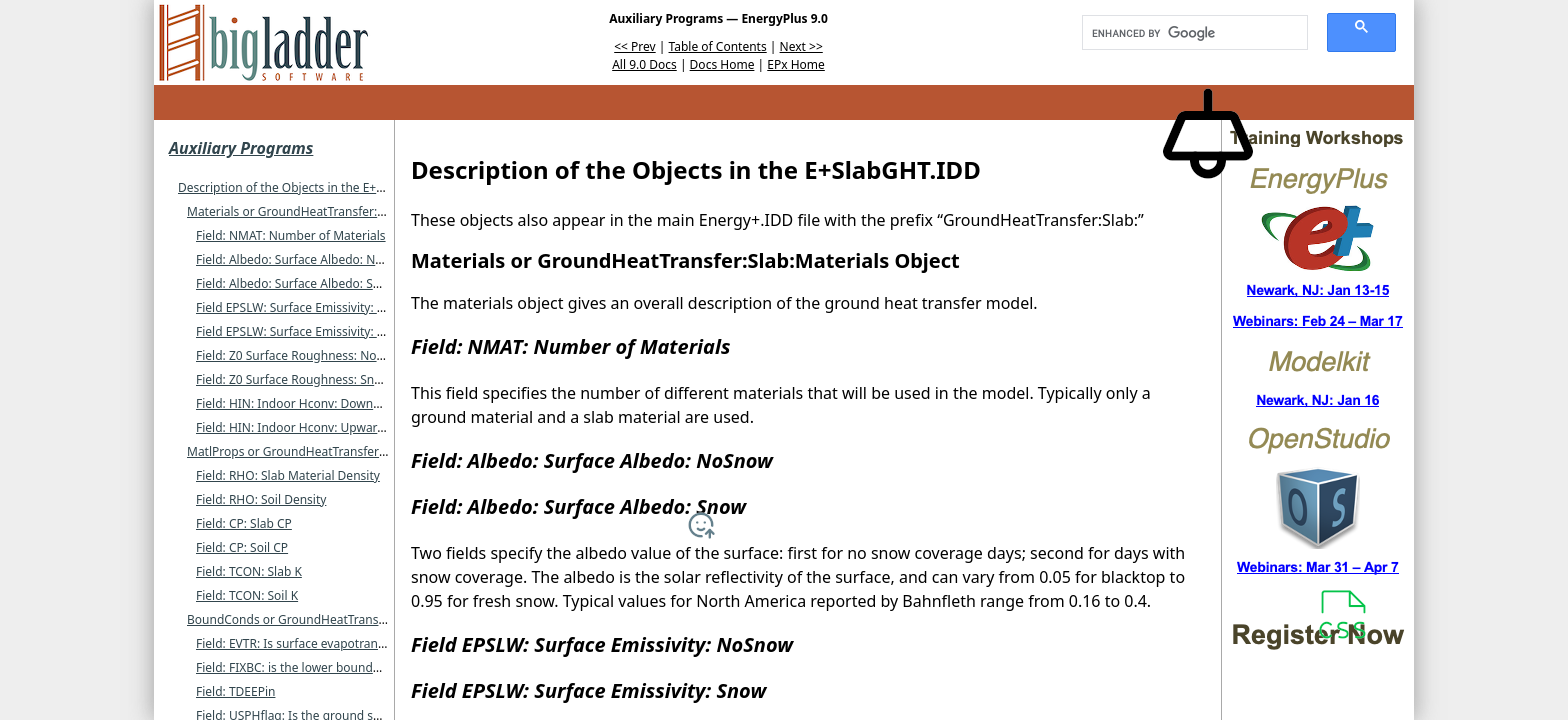  Describe the element at coordinates (1343, 616) in the screenshot. I see `view or open a CSS stylesheet file` at that location.